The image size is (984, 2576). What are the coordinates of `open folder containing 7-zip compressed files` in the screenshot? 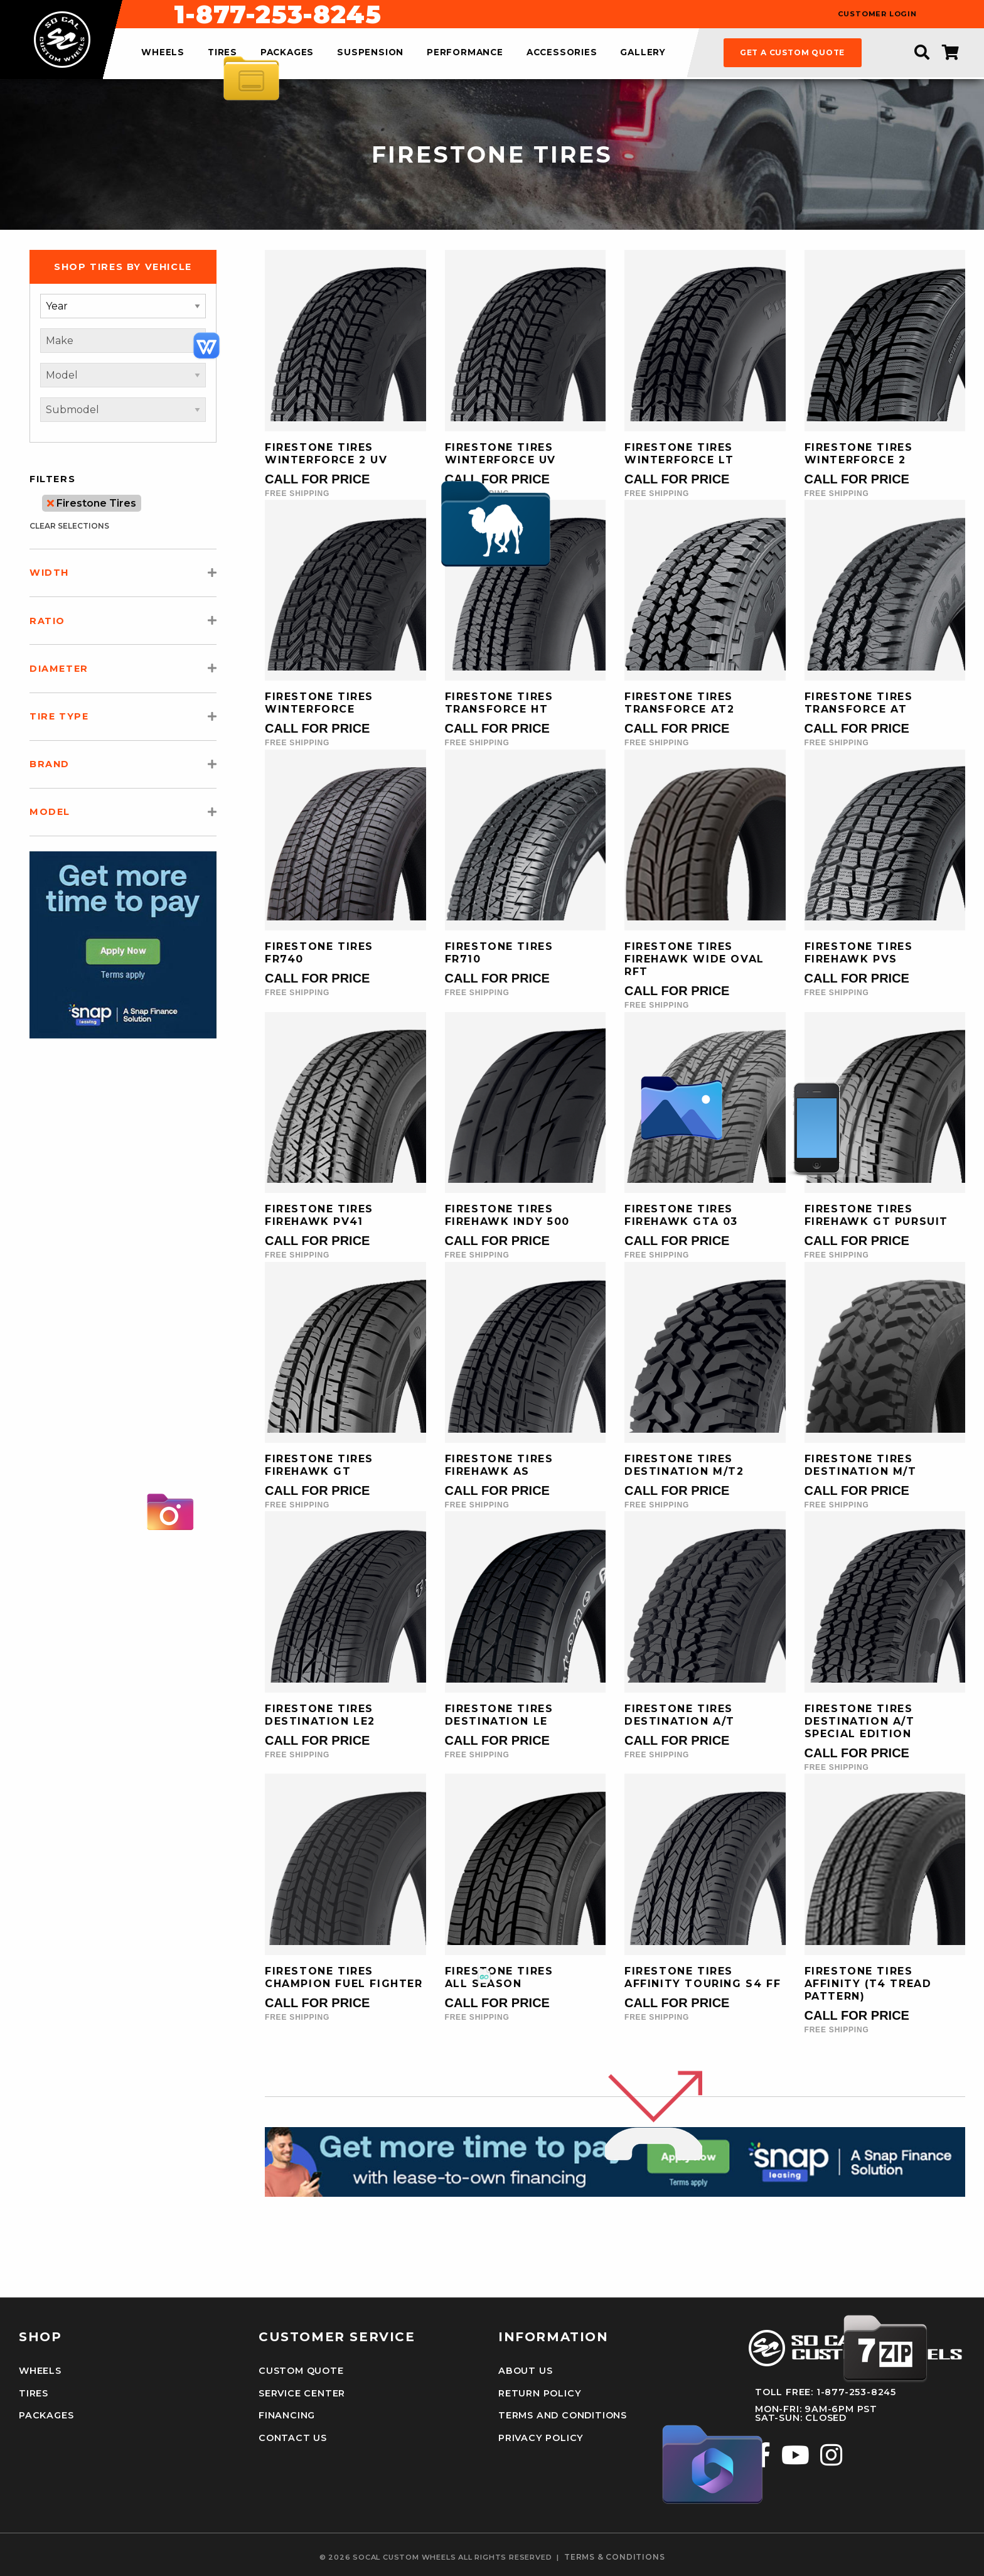 It's located at (885, 2350).